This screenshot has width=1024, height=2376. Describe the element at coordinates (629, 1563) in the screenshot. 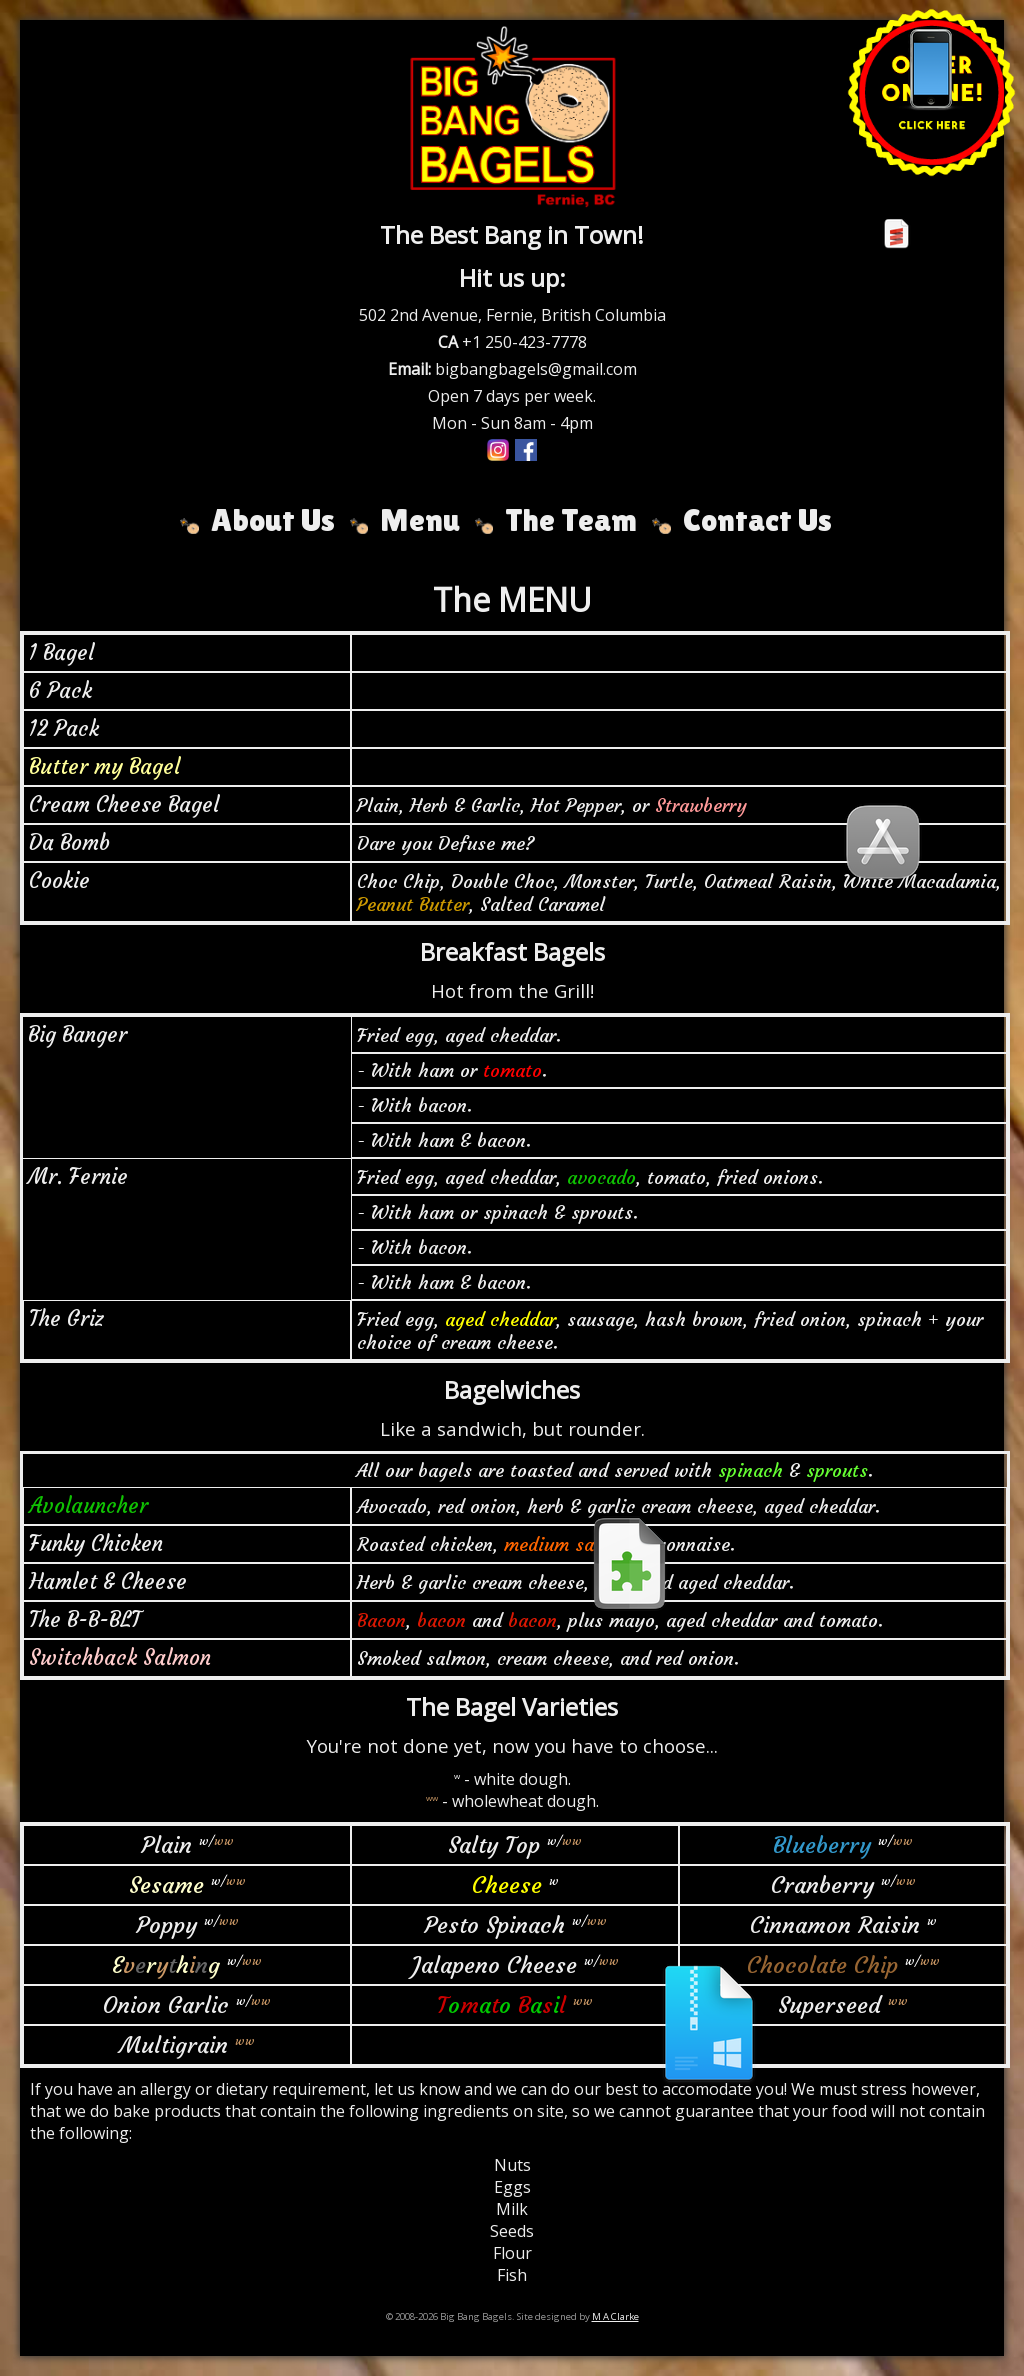

I see `openoffice or libreoffice extension file` at that location.